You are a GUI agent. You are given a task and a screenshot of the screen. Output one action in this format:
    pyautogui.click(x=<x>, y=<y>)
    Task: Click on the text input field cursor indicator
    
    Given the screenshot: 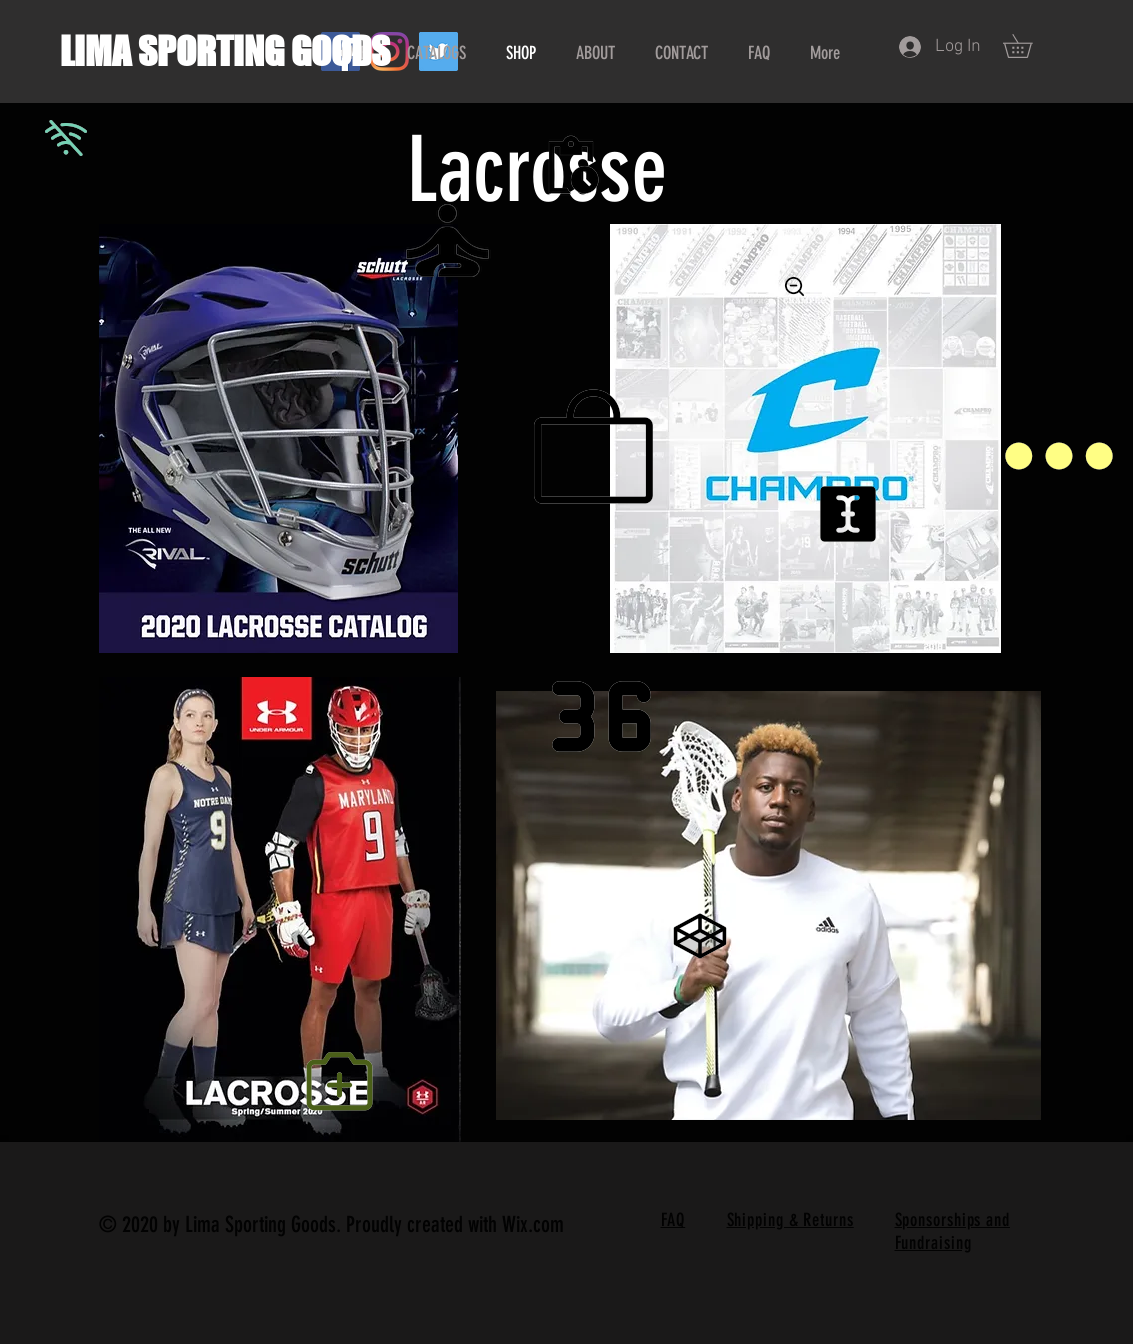 What is the action you would take?
    pyautogui.click(x=848, y=514)
    